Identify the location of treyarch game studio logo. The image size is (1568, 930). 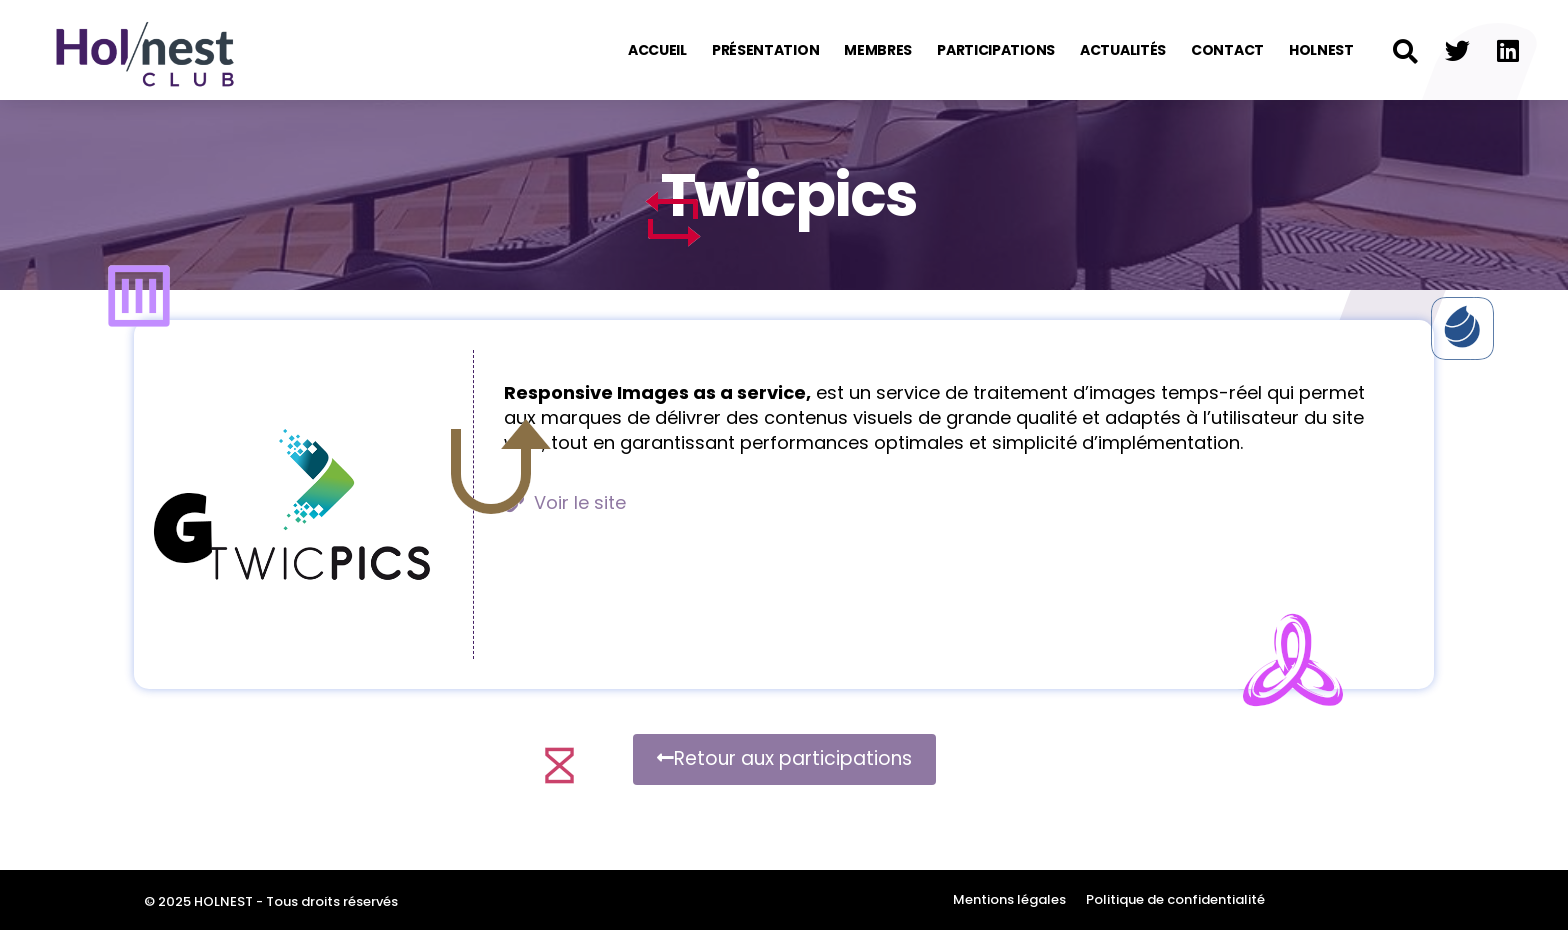
(1293, 660).